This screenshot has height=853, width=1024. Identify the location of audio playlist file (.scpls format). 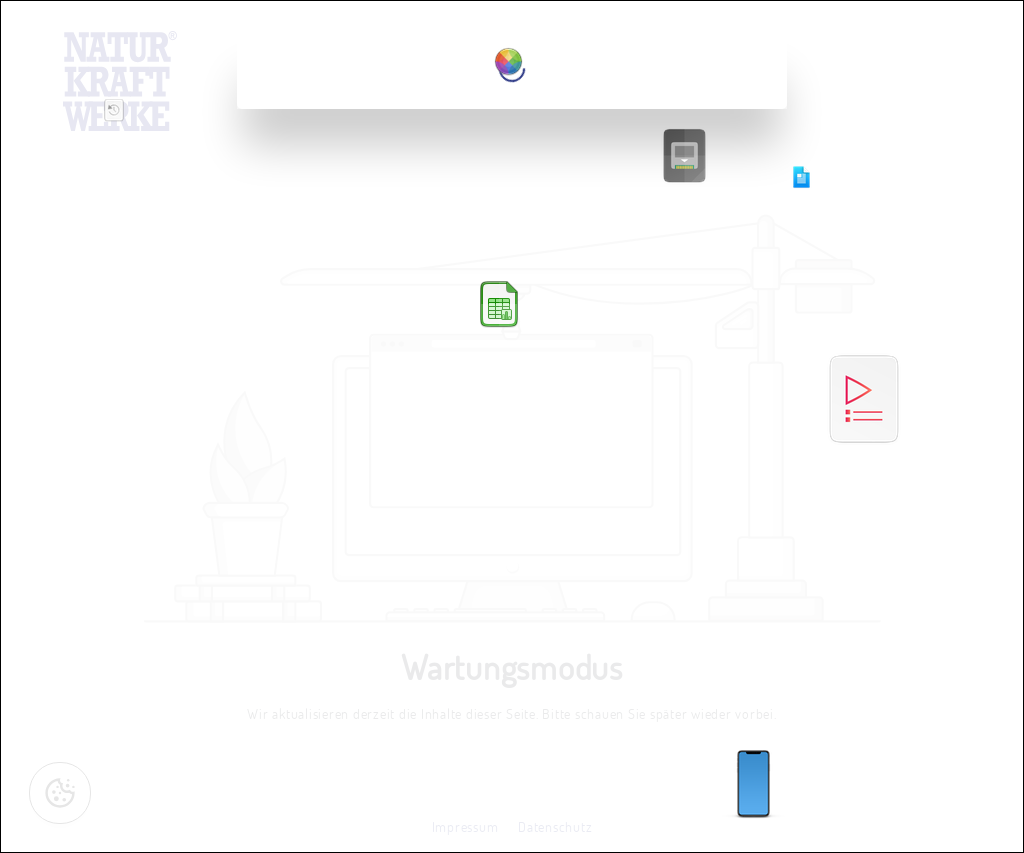
(864, 399).